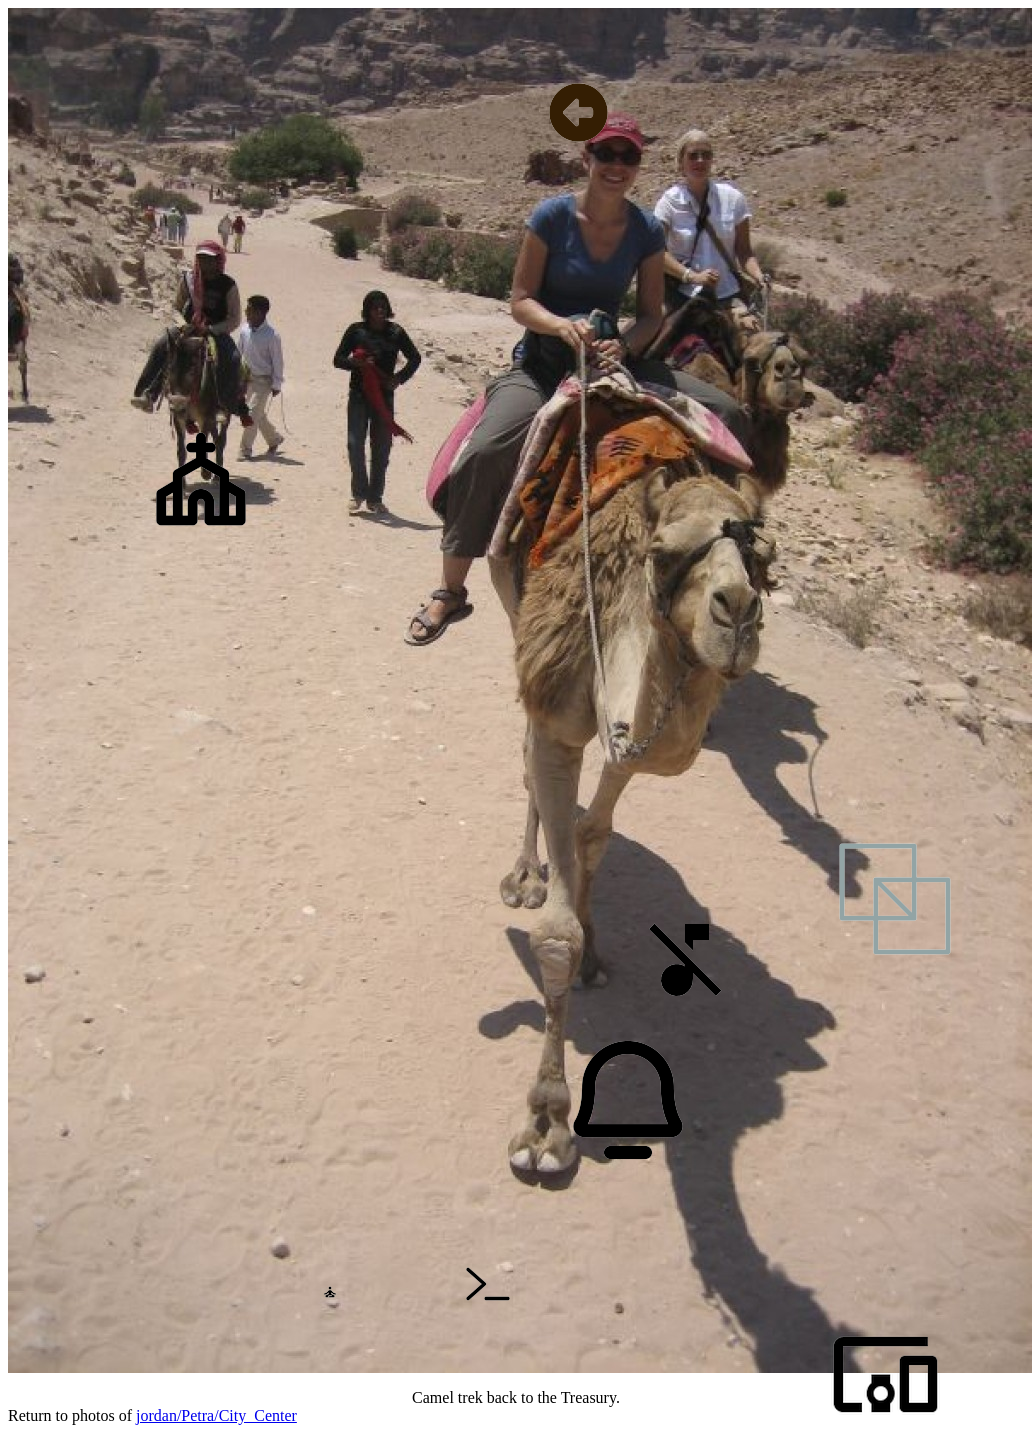 Image resolution: width=1032 pixels, height=1433 pixels. What do you see at coordinates (330, 1292) in the screenshot?
I see `access meditation or mindfulness features` at bounding box center [330, 1292].